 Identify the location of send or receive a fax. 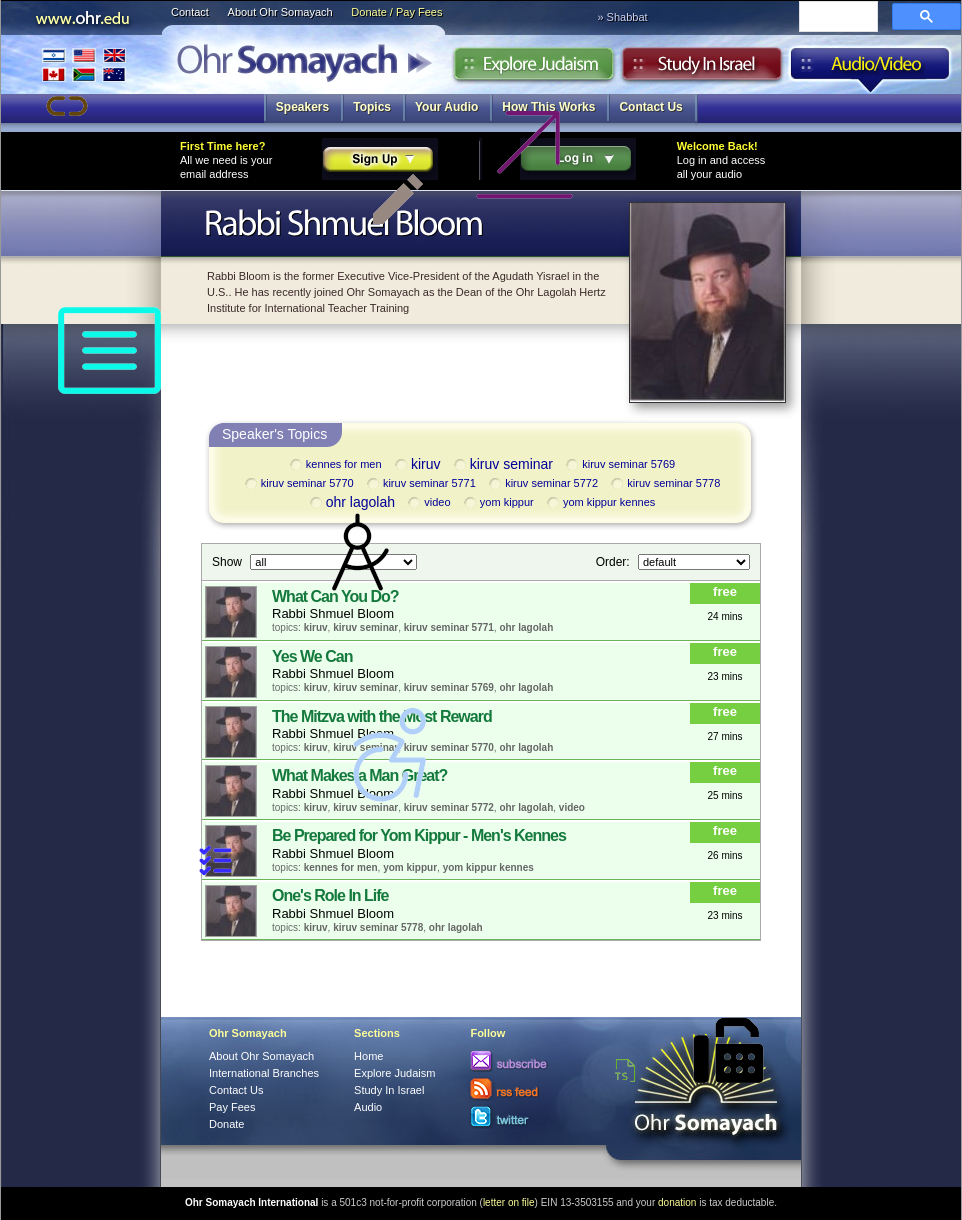
(728, 1052).